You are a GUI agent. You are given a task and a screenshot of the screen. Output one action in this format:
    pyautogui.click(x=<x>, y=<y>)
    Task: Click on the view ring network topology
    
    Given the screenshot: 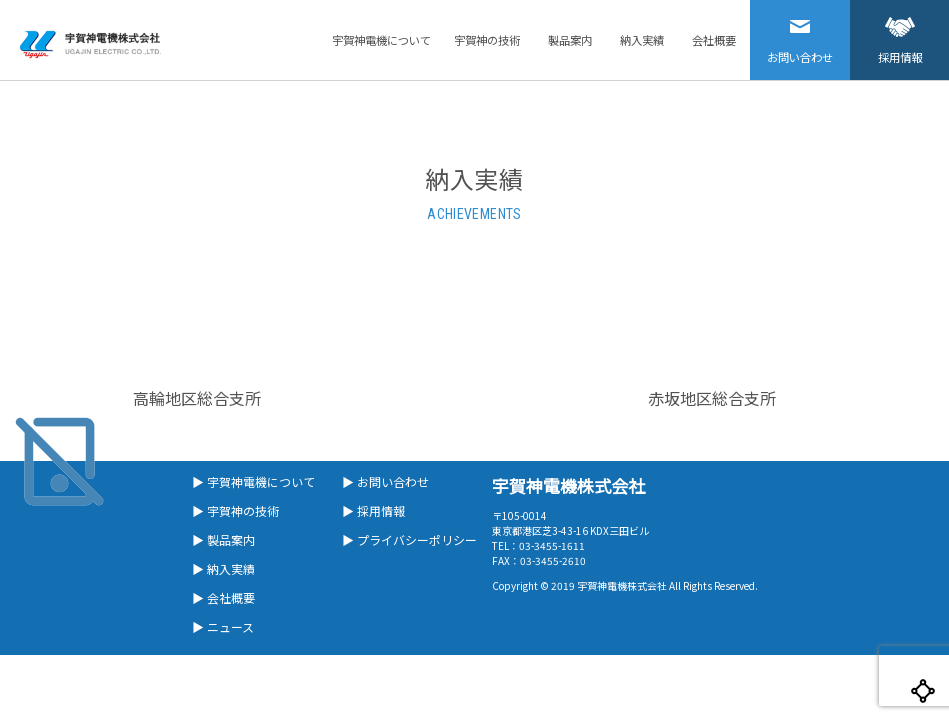 What is the action you would take?
    pyautogui.click(x=923, y=691)
    